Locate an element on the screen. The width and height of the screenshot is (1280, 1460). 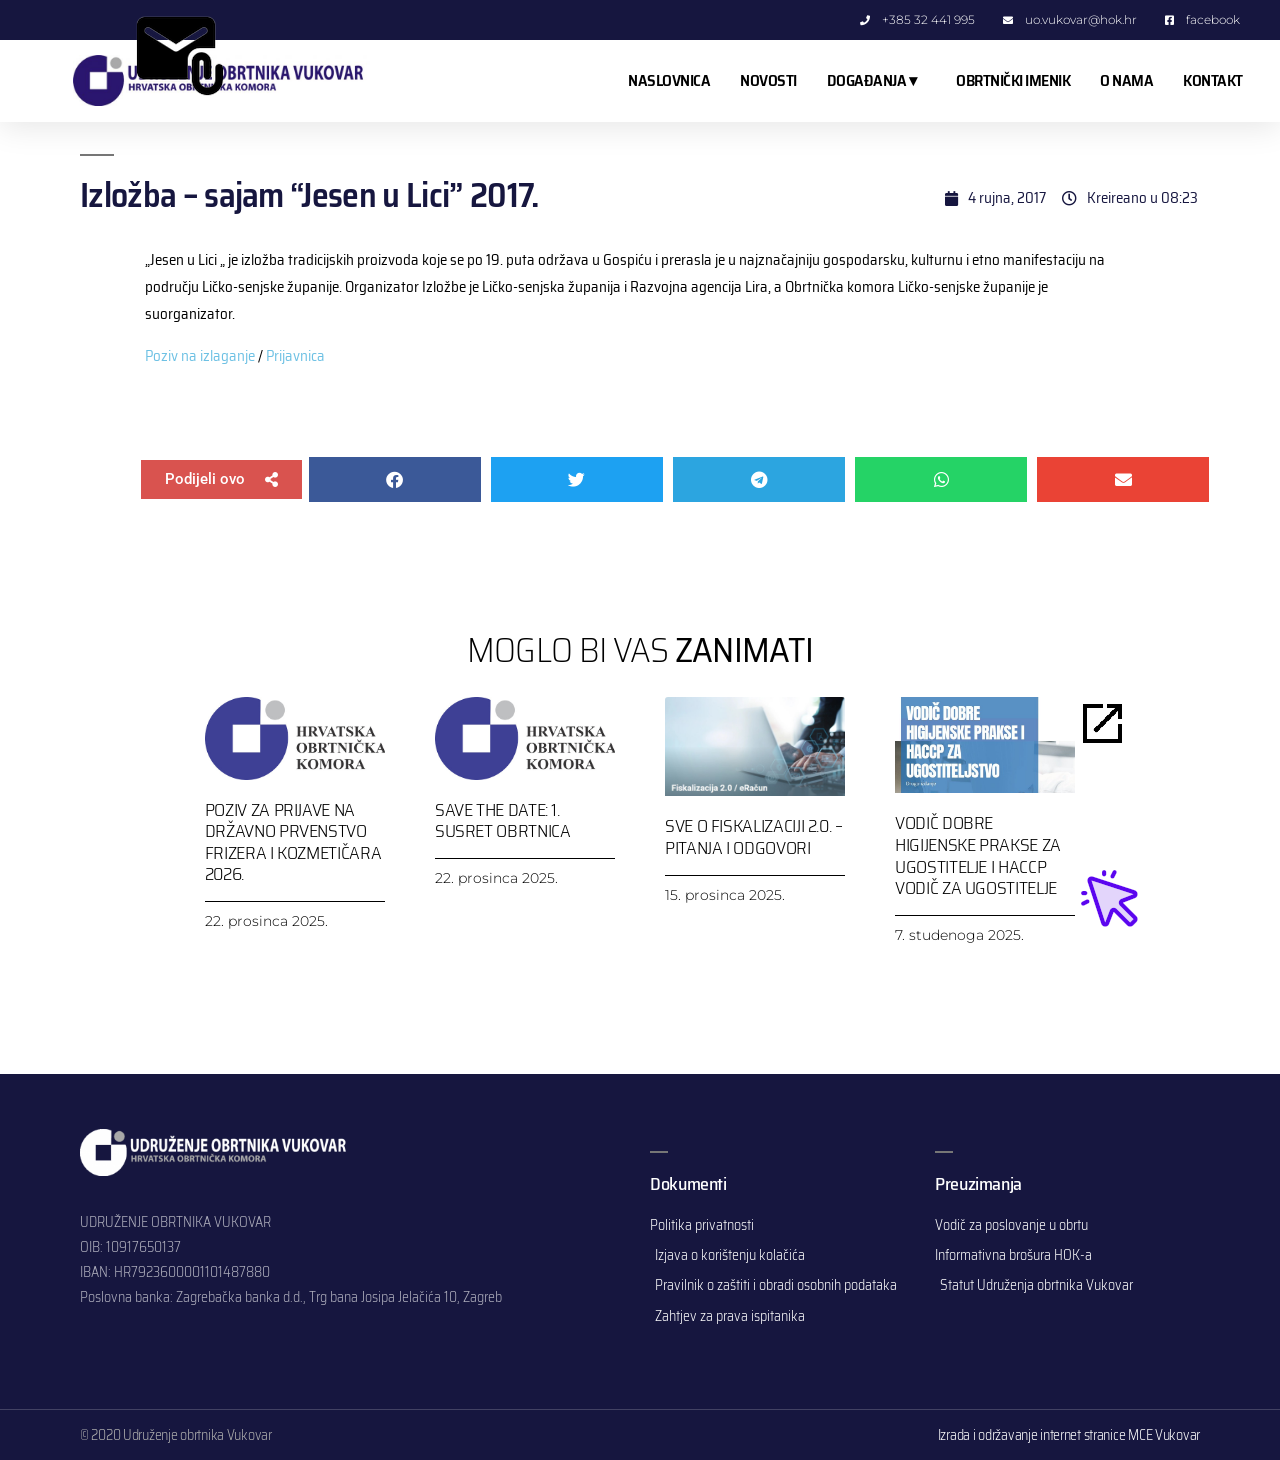
attach a file to your email is located at coordinates (180, 56).